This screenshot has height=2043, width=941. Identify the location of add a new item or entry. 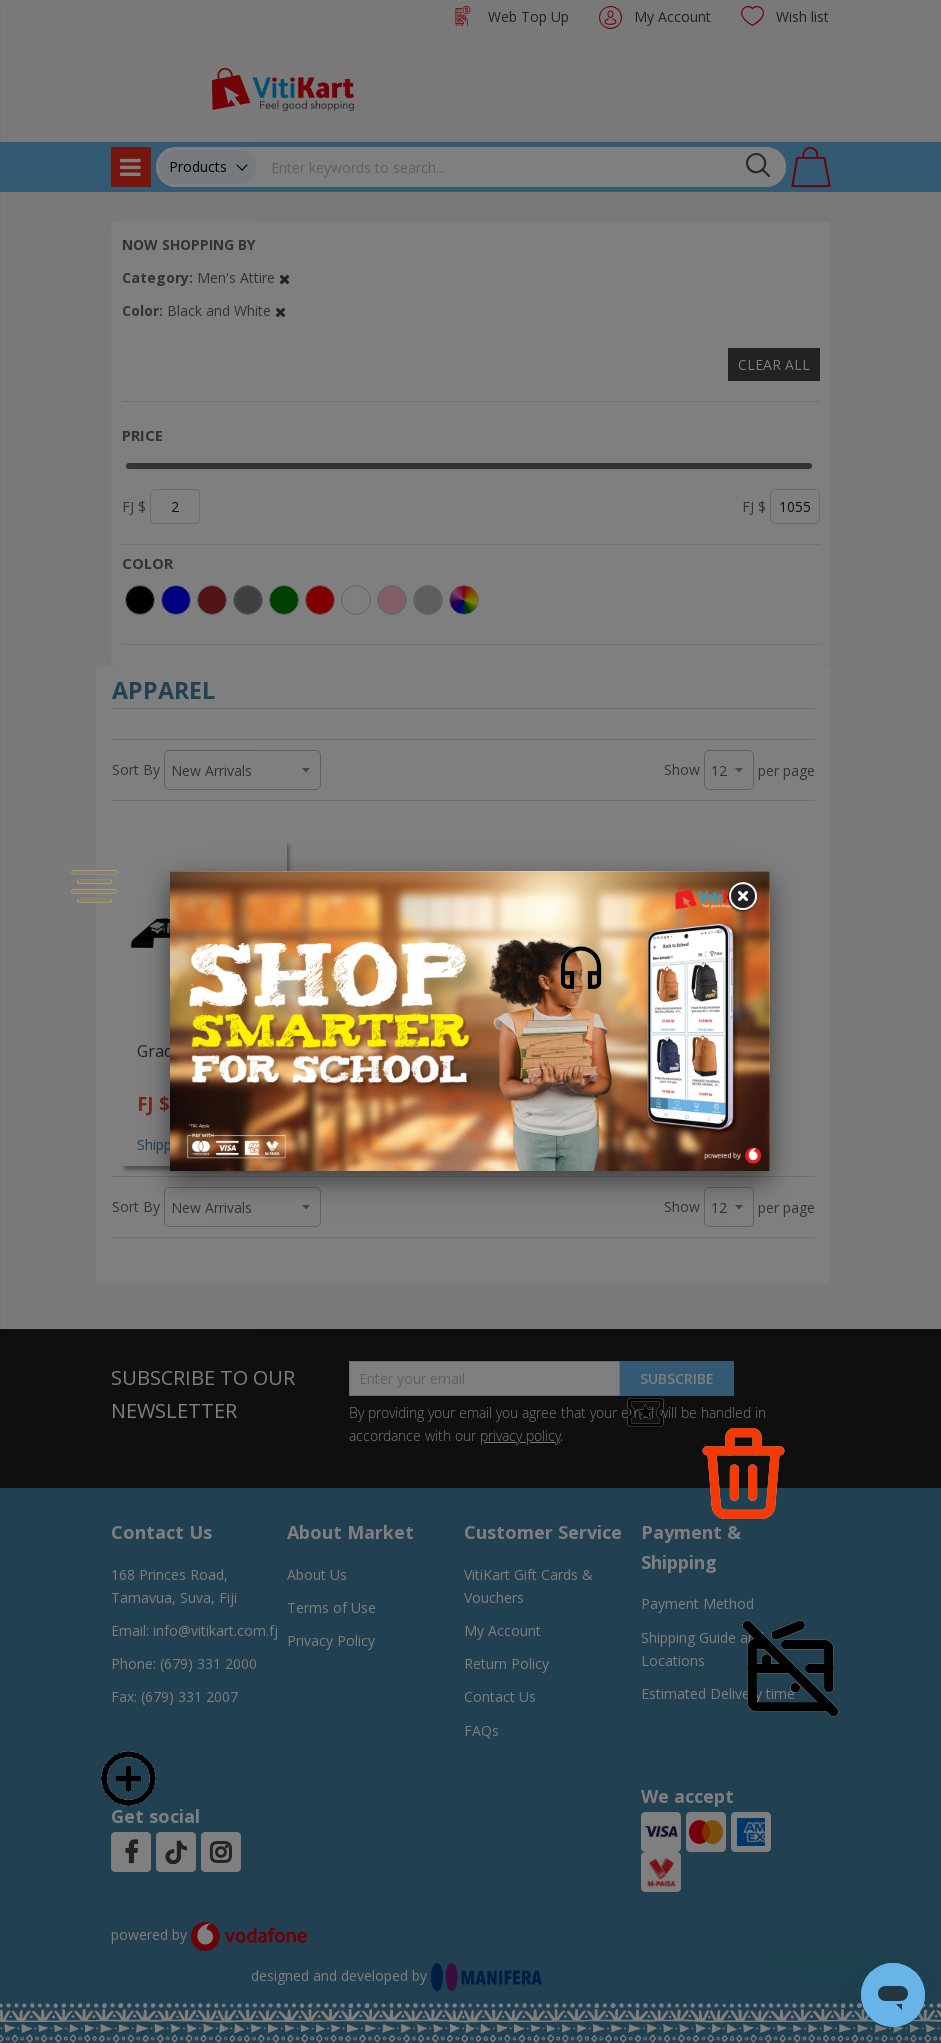
(128, 1778).